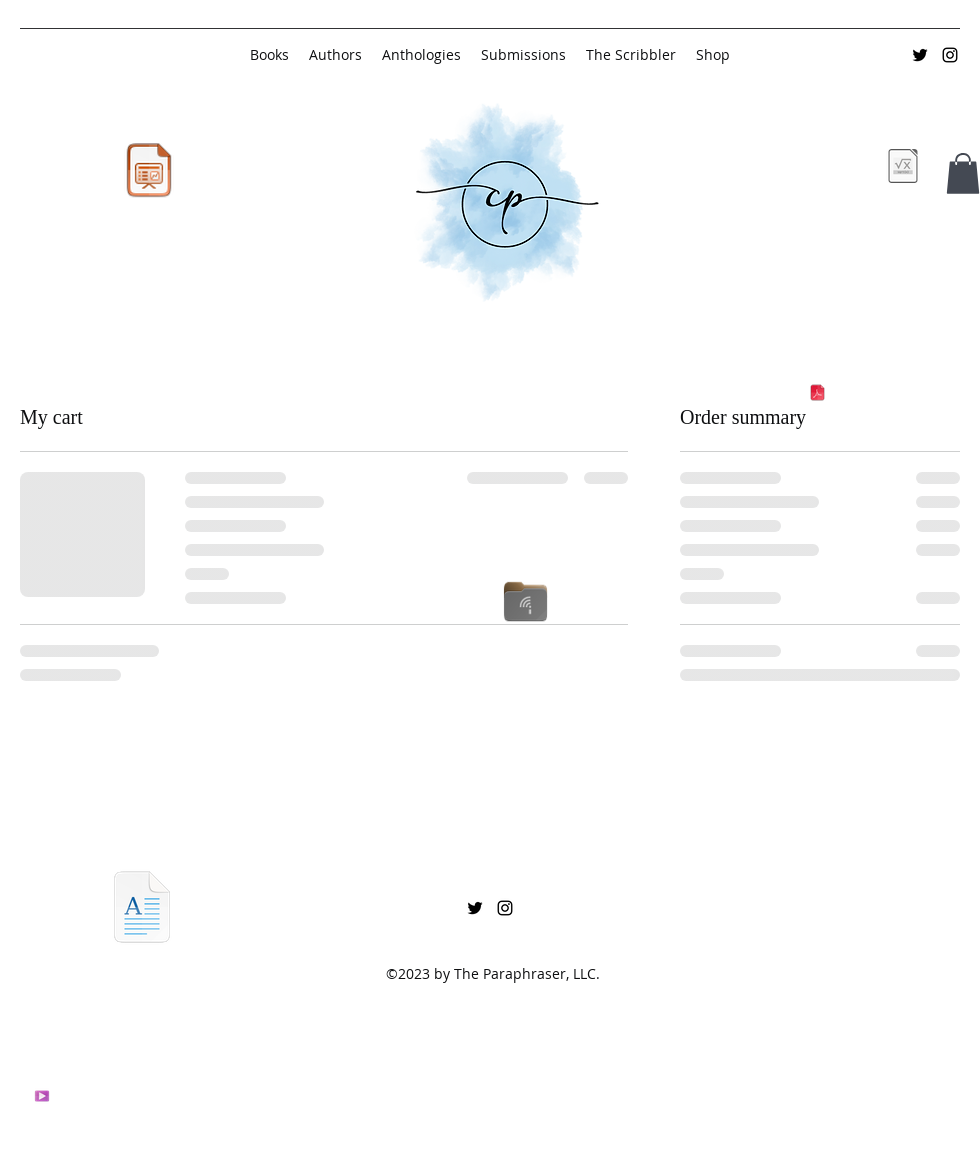 This screenshot has height=1176, width=980. I want to click on open a libreoffice math formula document, so click(903, 166).